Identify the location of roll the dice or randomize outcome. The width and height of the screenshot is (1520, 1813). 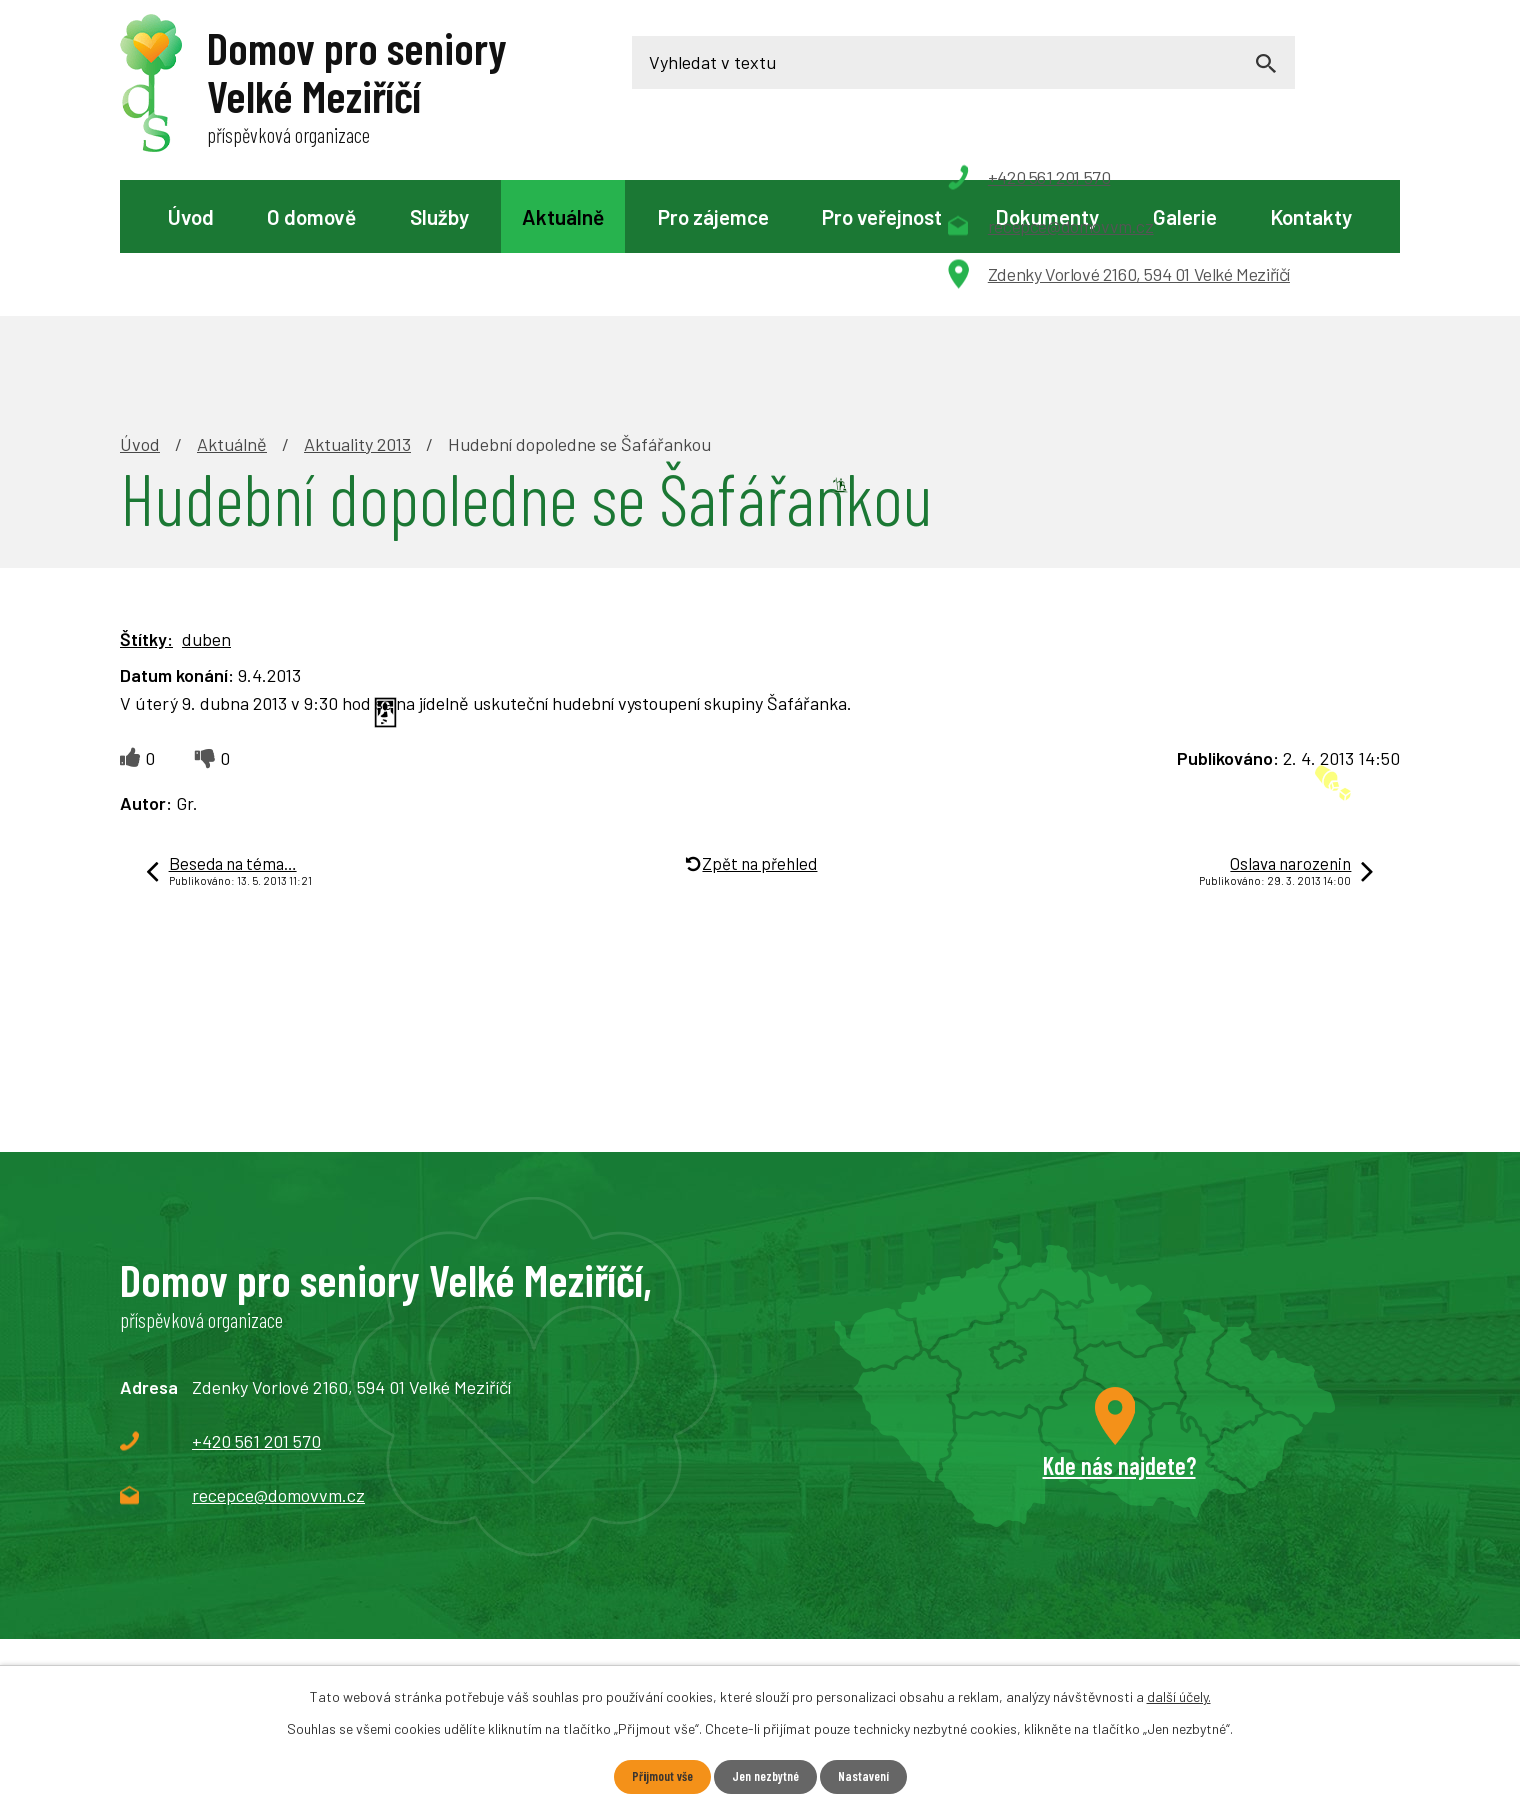
(1333, 783).